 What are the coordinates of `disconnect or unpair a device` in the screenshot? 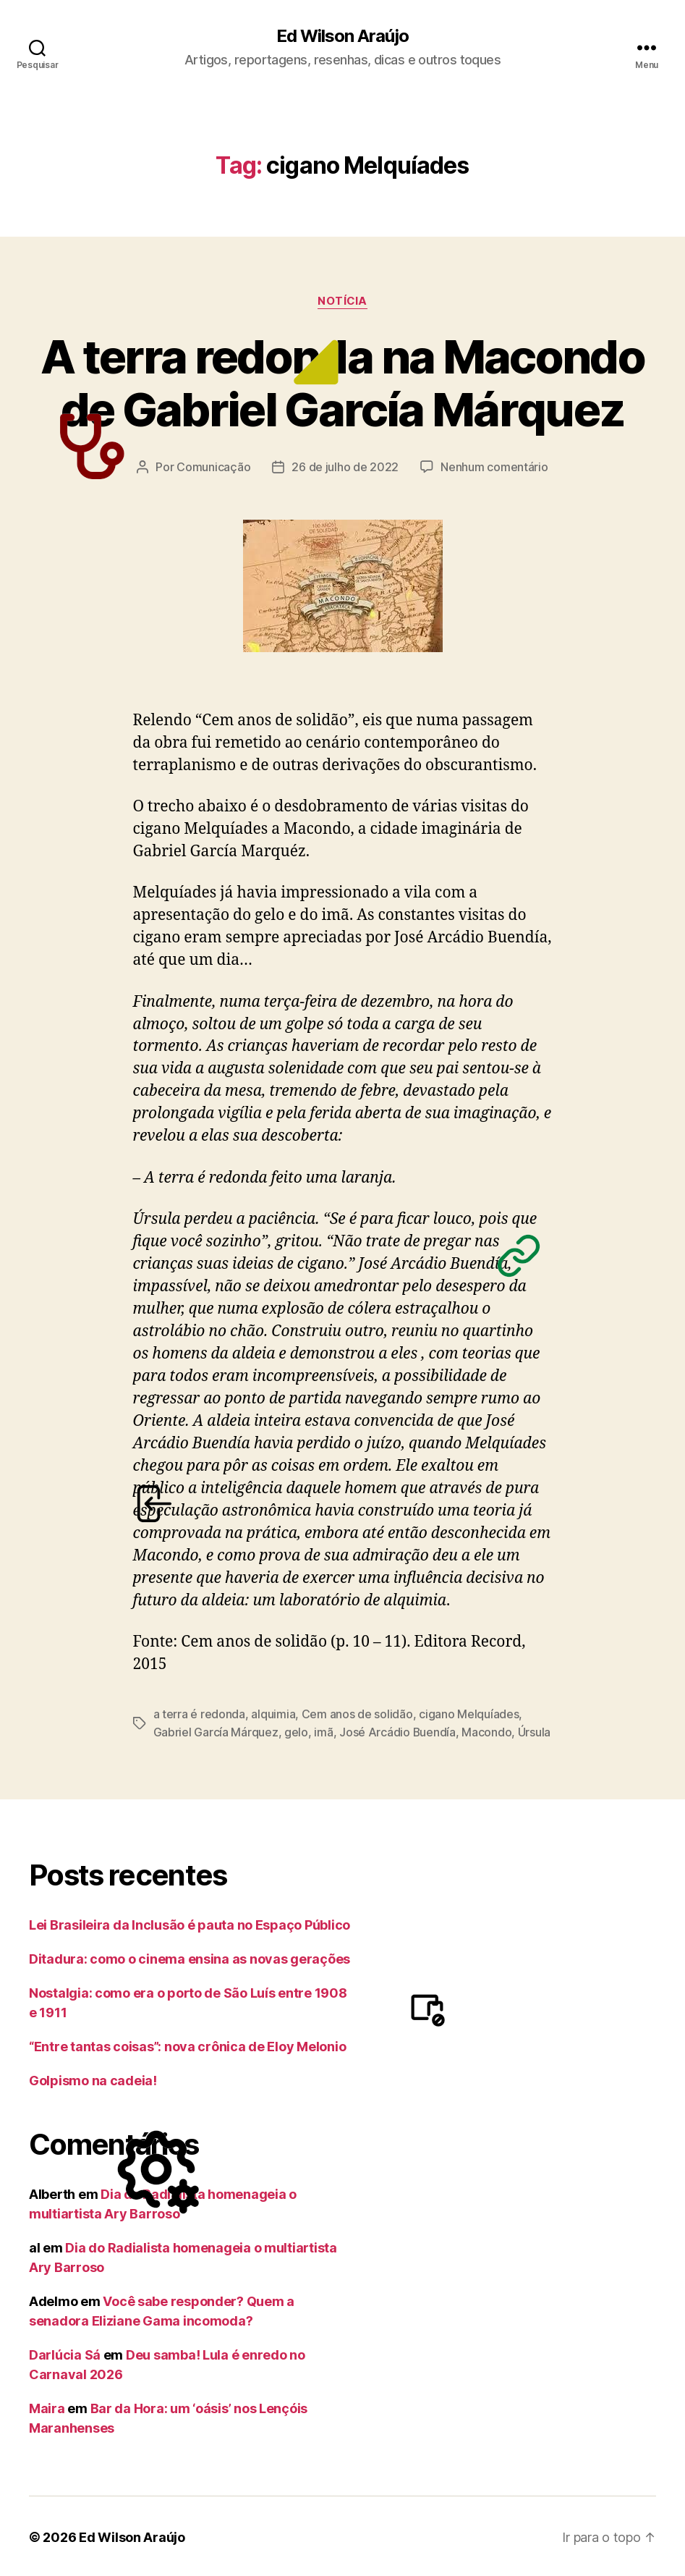 It's located at (427, 2009).